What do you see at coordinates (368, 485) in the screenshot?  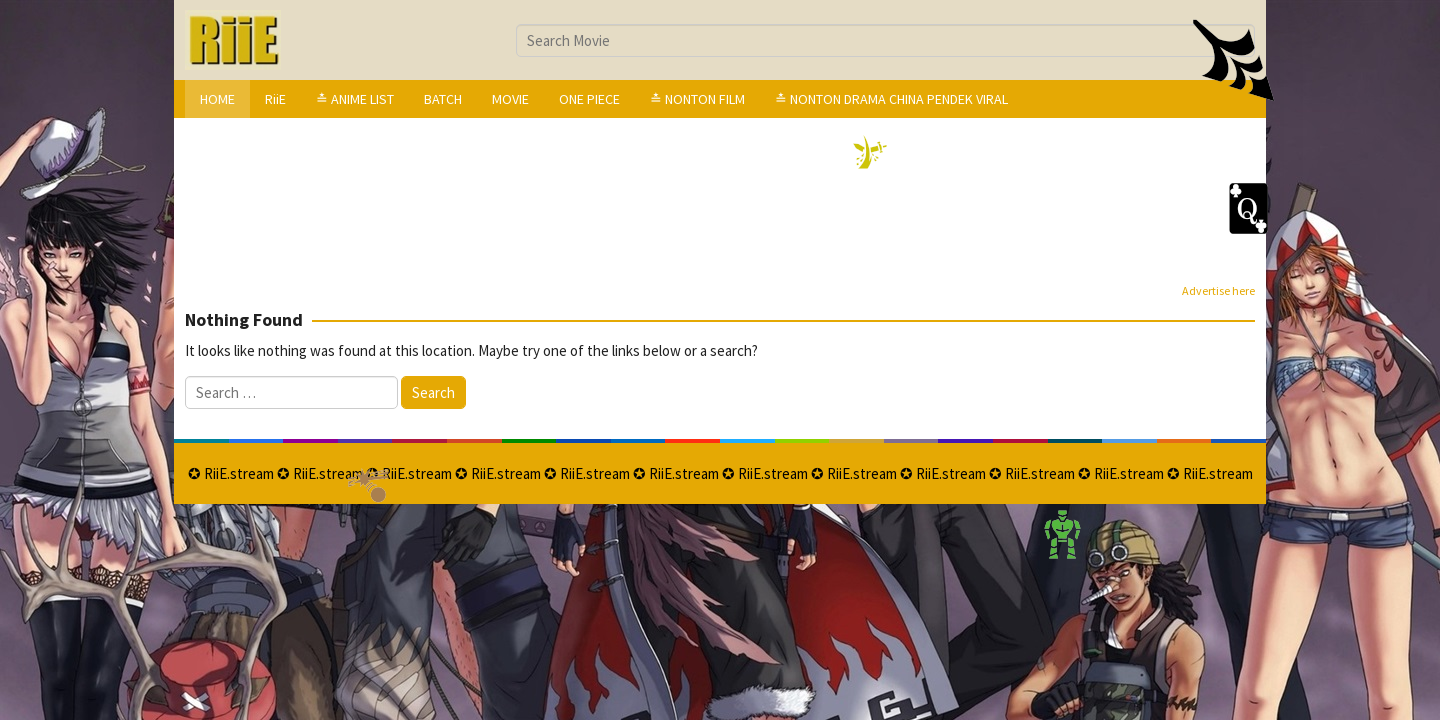 I see `indicates ricochet or bounce effect in gameplay` at bounding box center [368, 485].